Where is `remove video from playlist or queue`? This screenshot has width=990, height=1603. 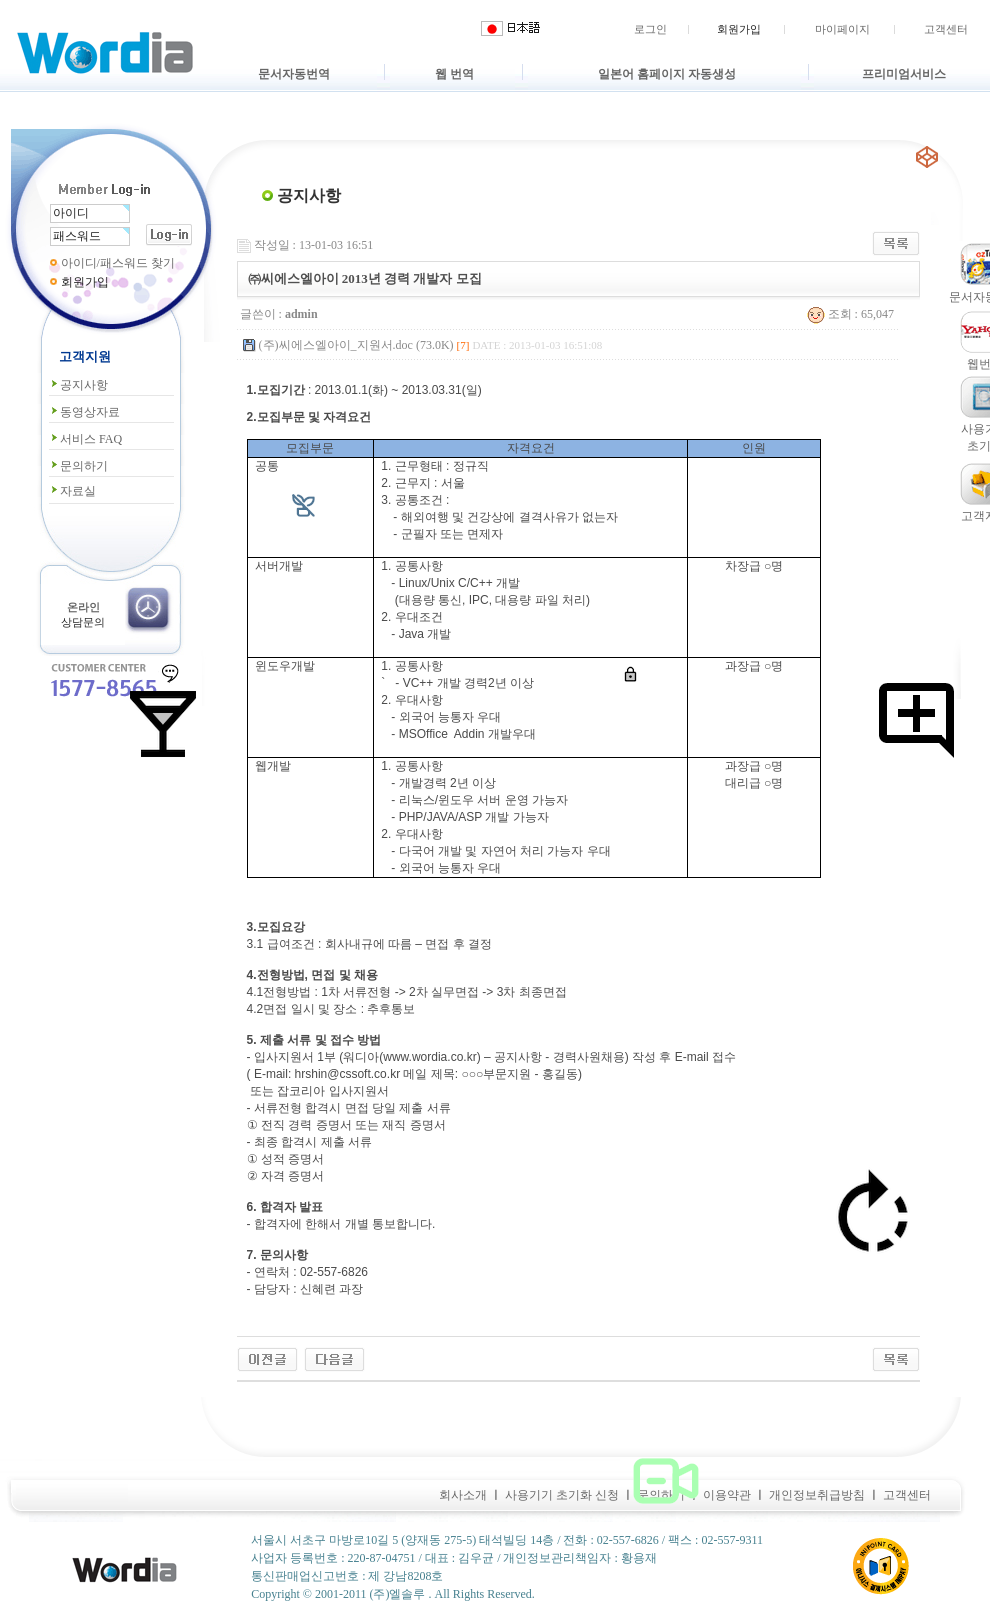
remove video from playlist or queue is located at coordinates (666, 1481).